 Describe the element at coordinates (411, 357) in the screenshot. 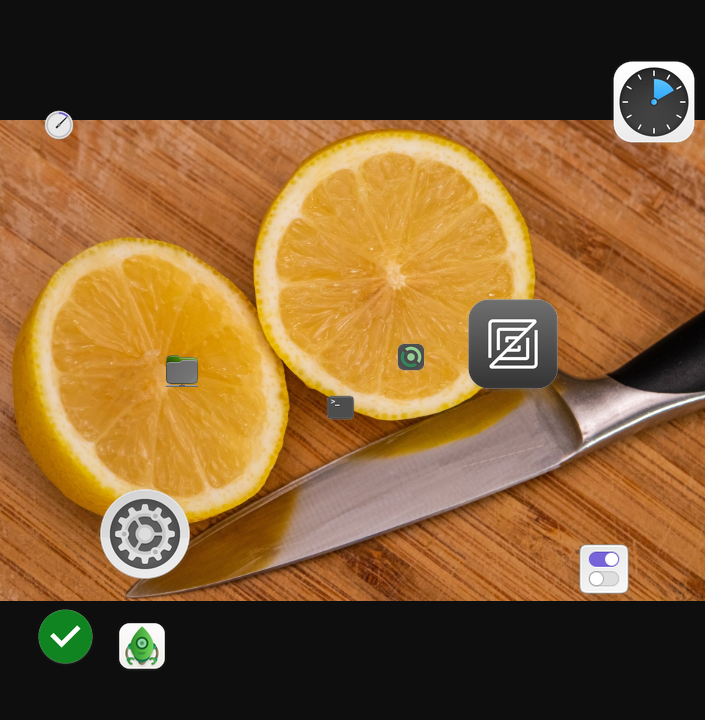

I see `open the void linux application` at that location.